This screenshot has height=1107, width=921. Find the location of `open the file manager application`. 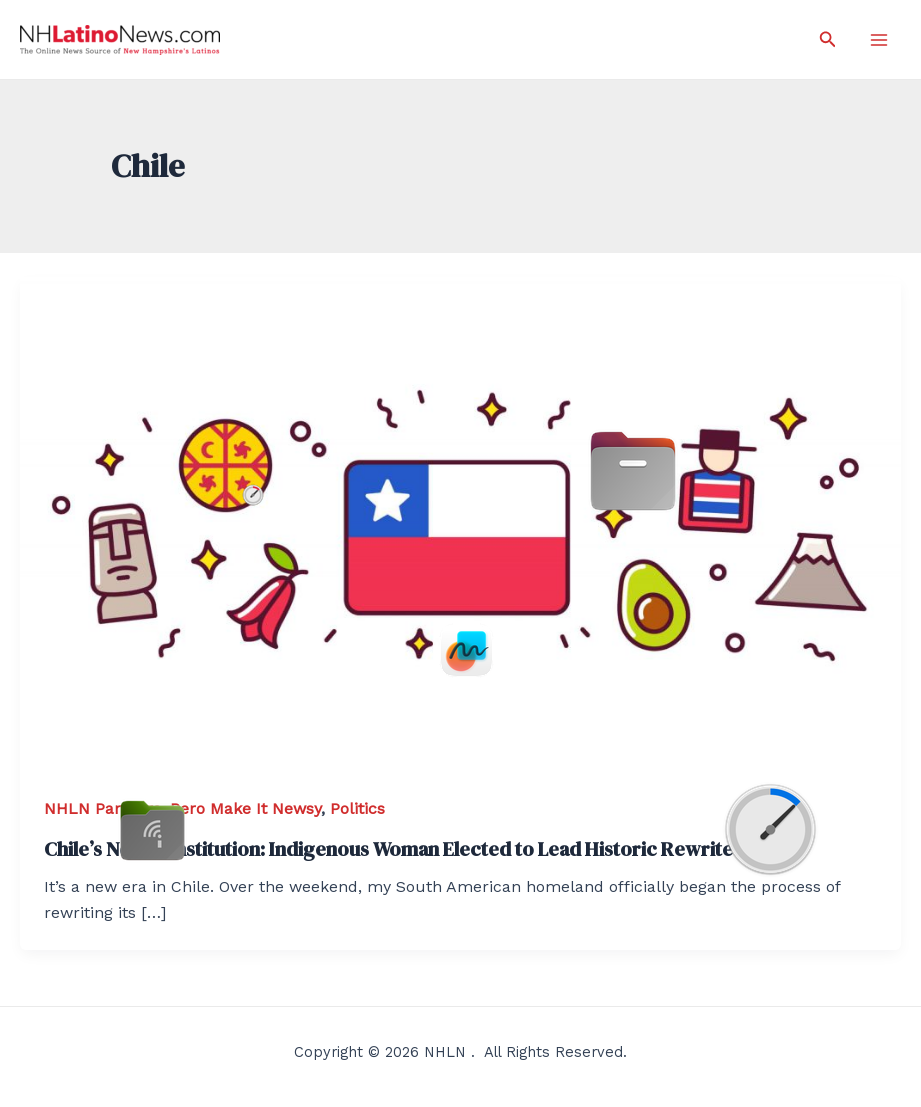

open the file manager application is located at coordinates (633, 471).